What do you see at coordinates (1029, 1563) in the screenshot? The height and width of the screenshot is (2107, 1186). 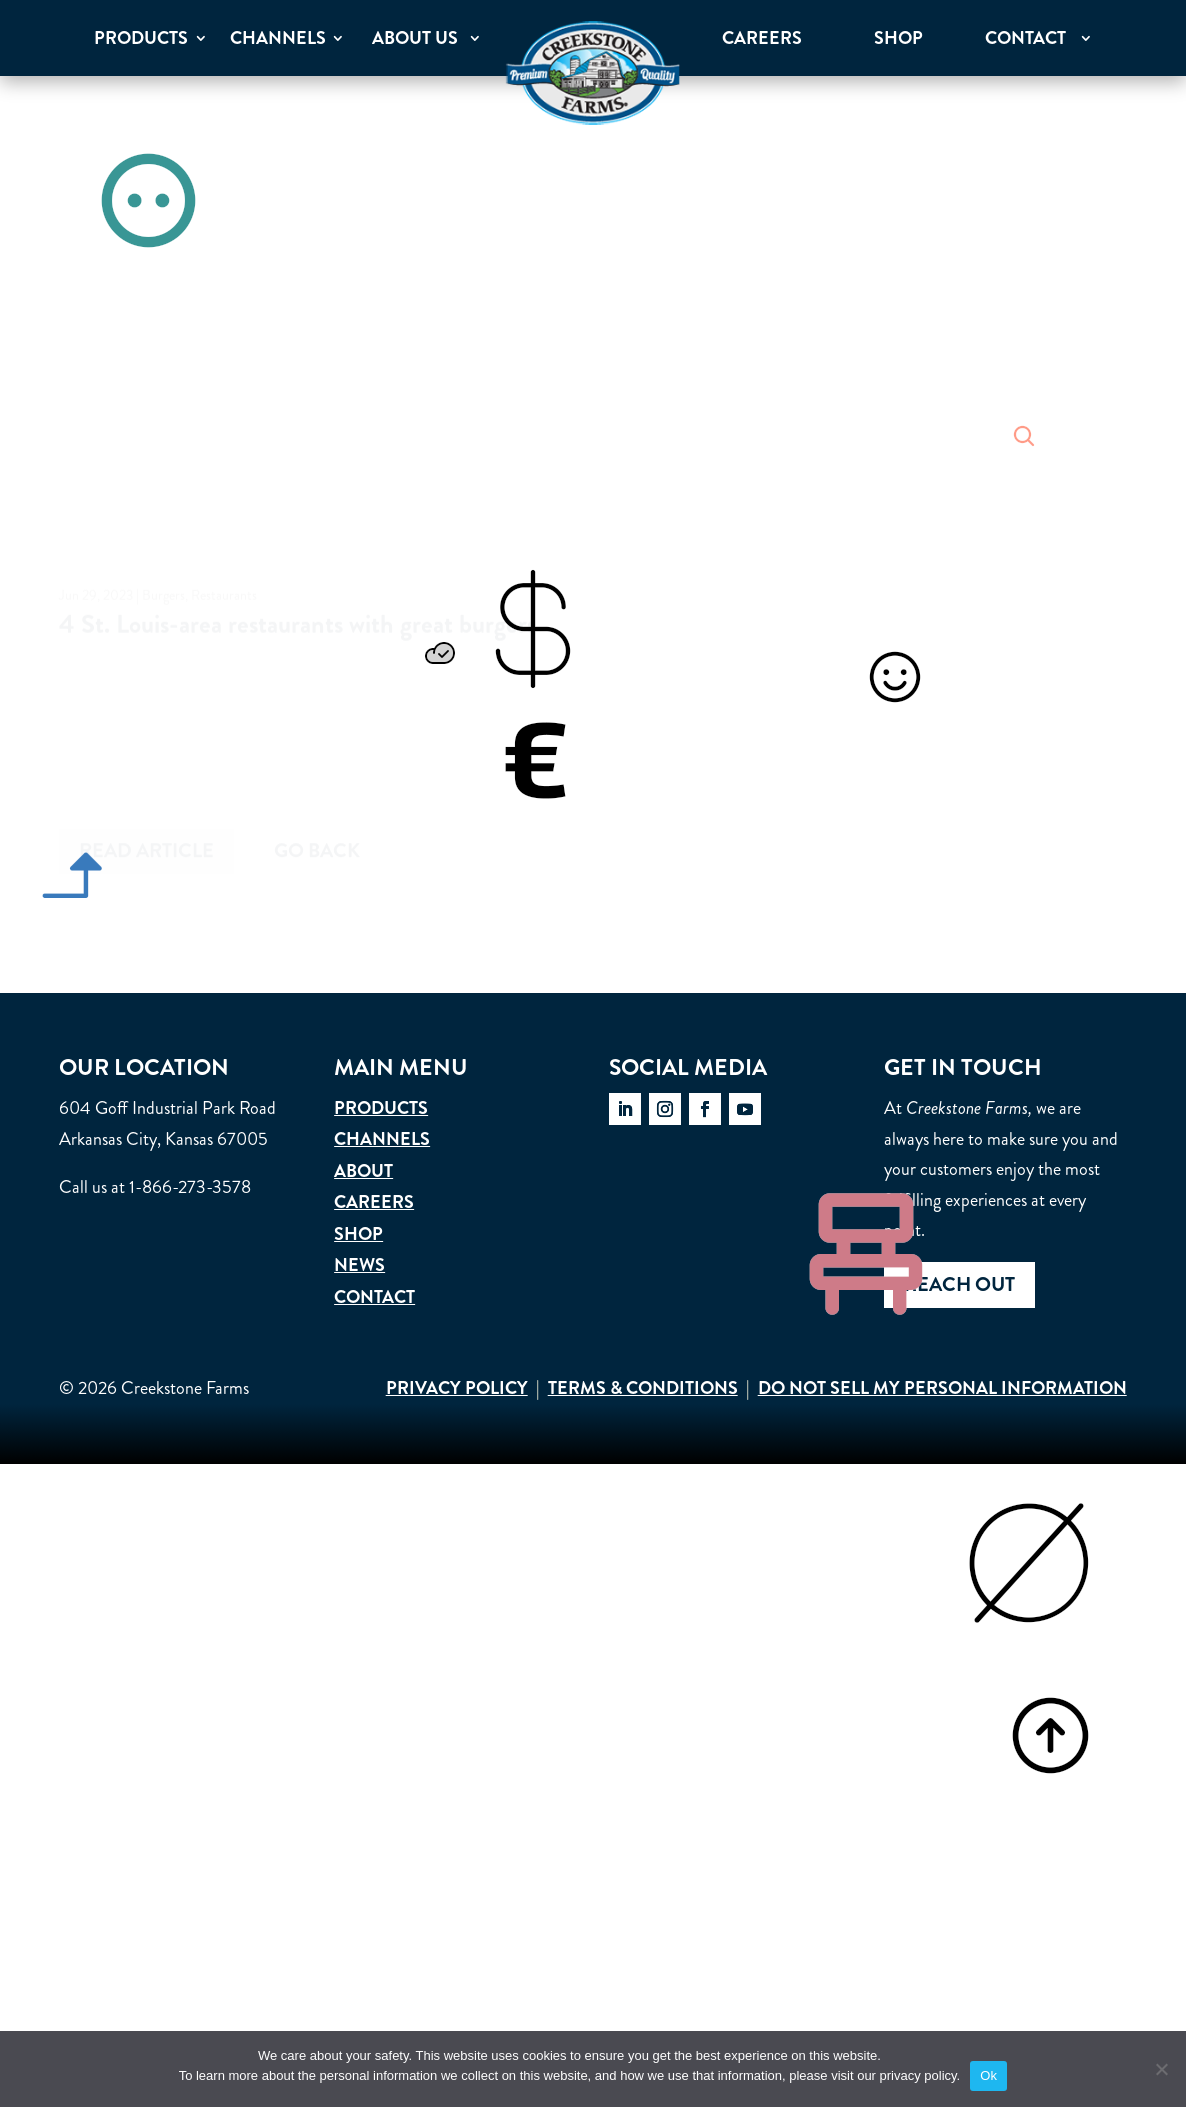 I see `indicates an empty or null state` at bounding box center [1029, 1563].